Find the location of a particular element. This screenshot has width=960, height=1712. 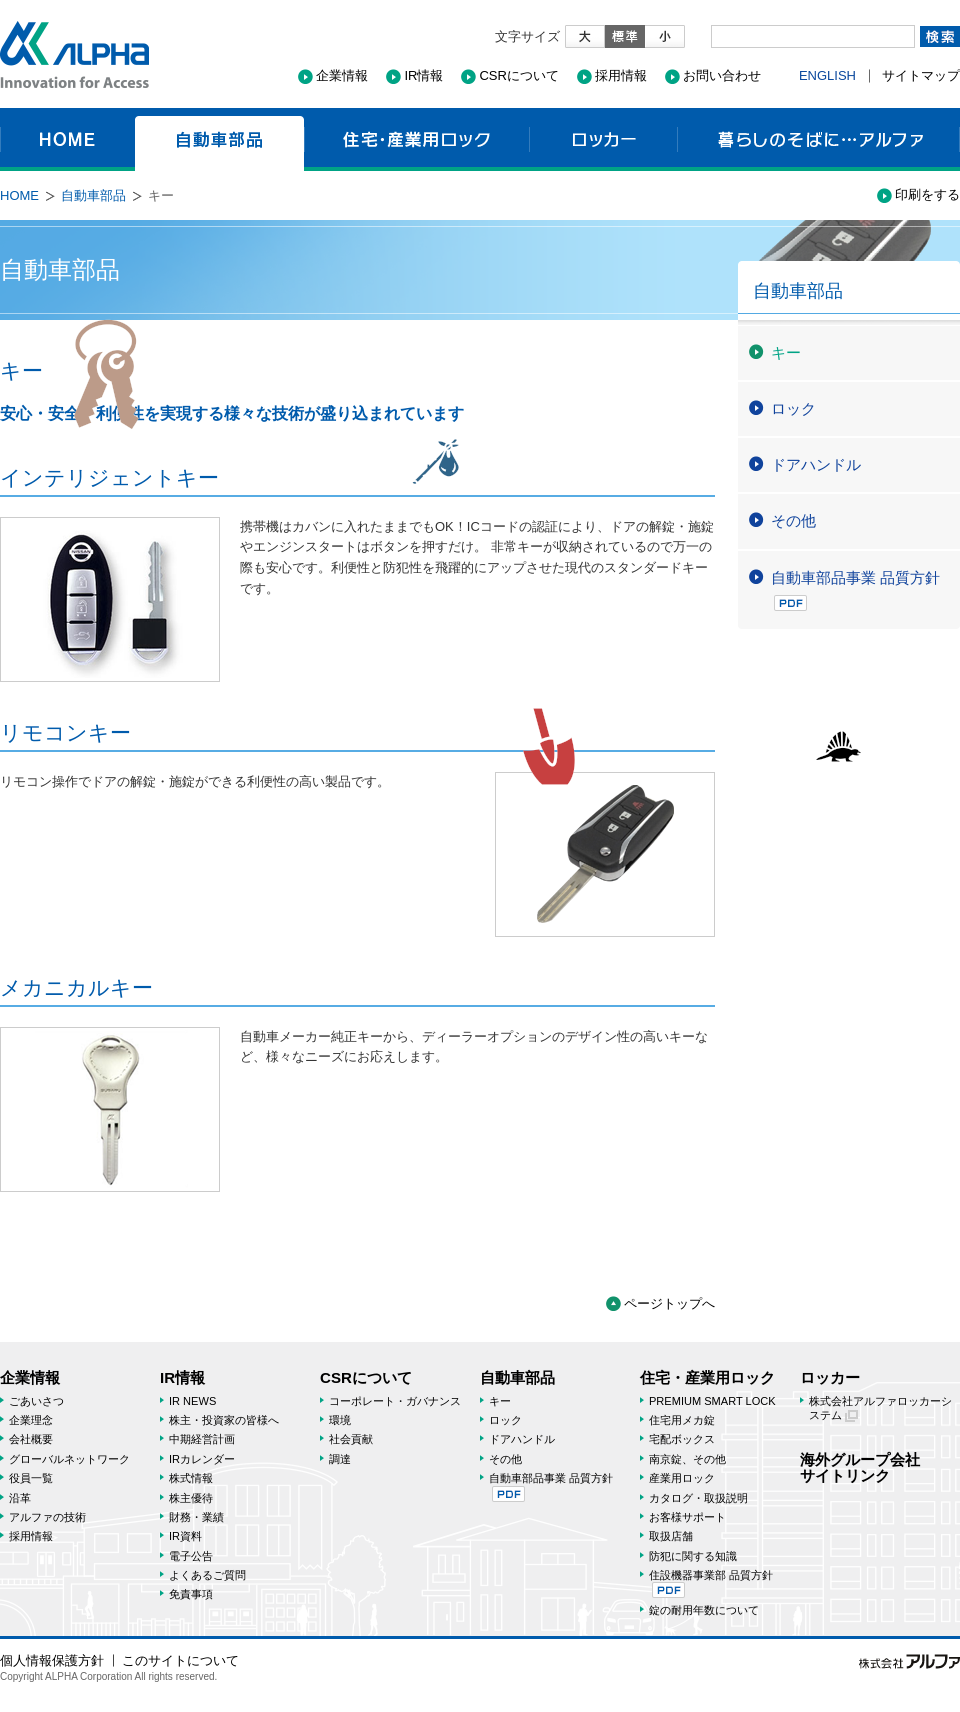

travel or journey-related game feature is located at coordinates (435, 461).